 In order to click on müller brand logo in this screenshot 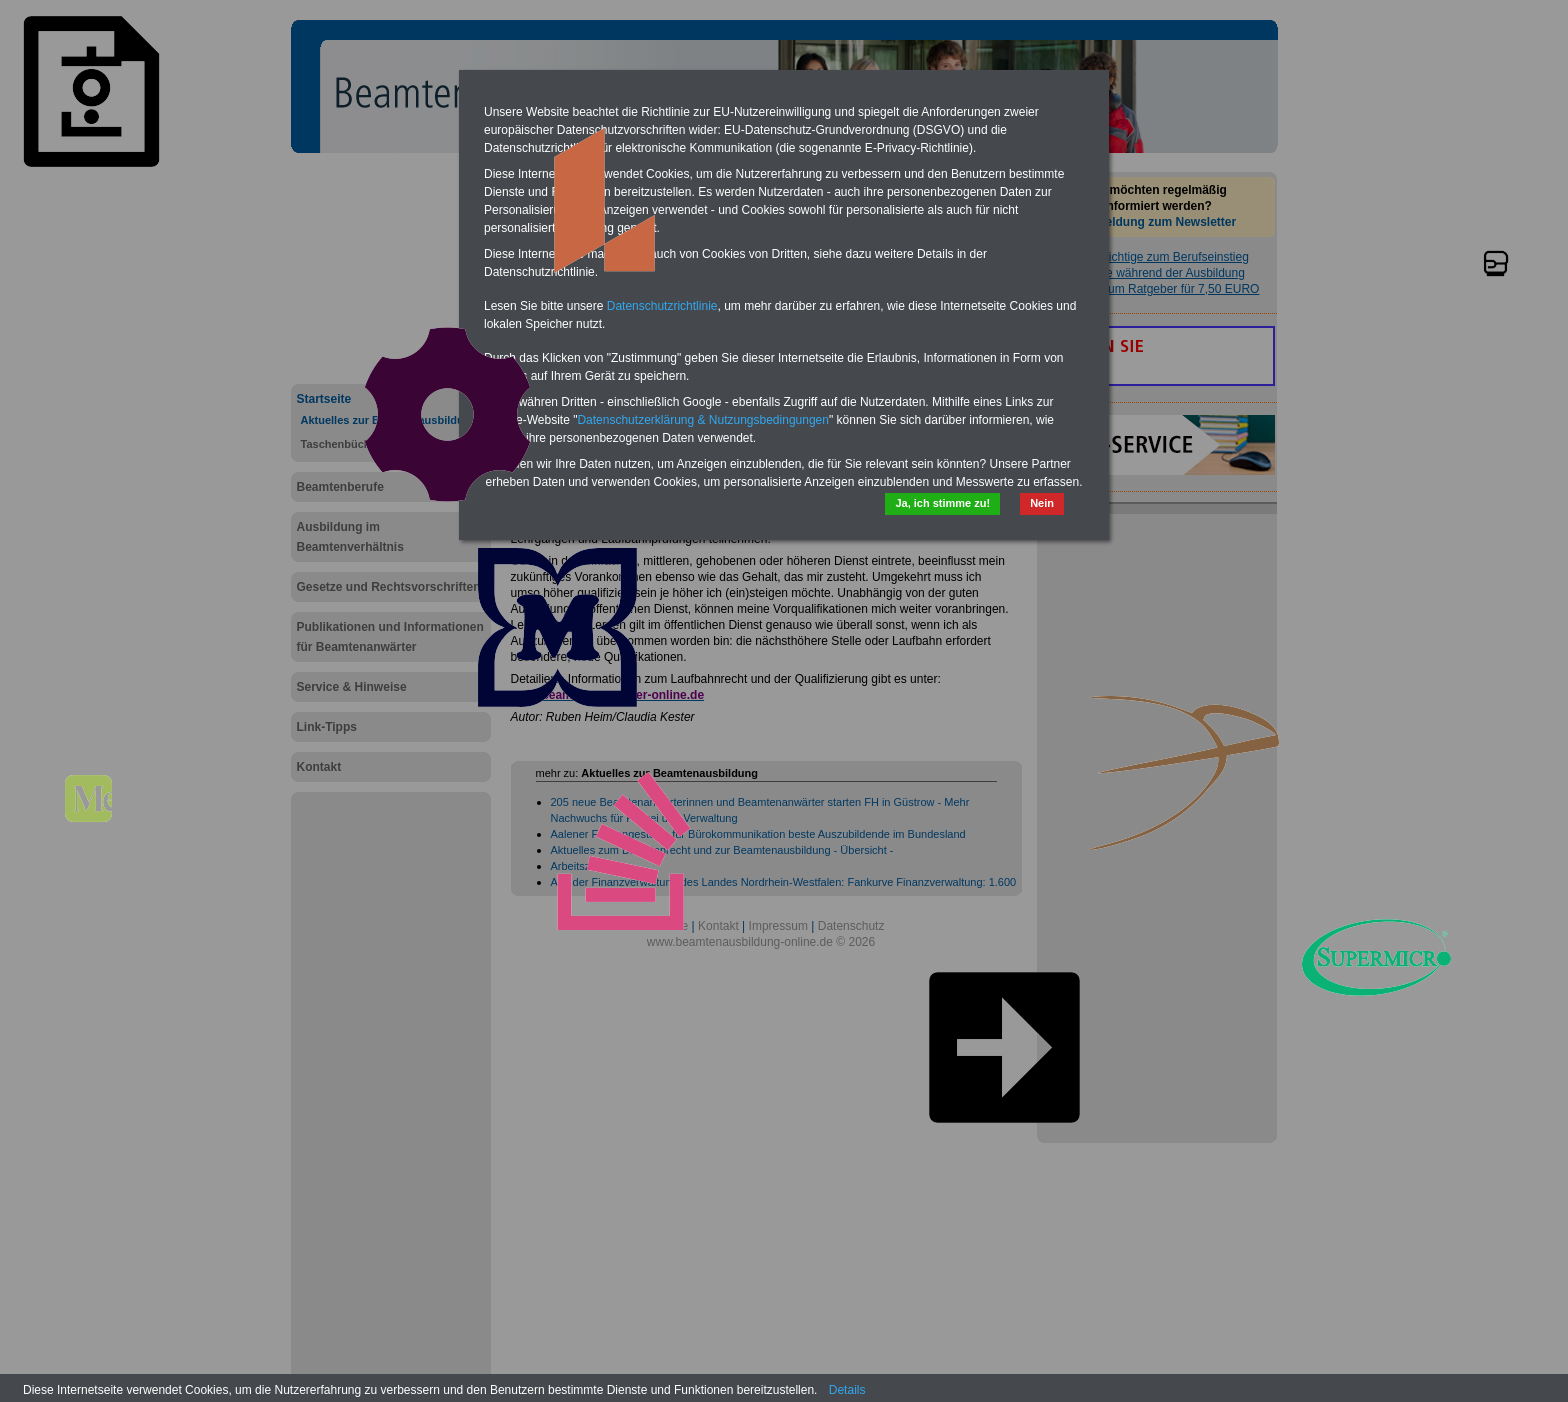, I will do `click(557, 627)`.